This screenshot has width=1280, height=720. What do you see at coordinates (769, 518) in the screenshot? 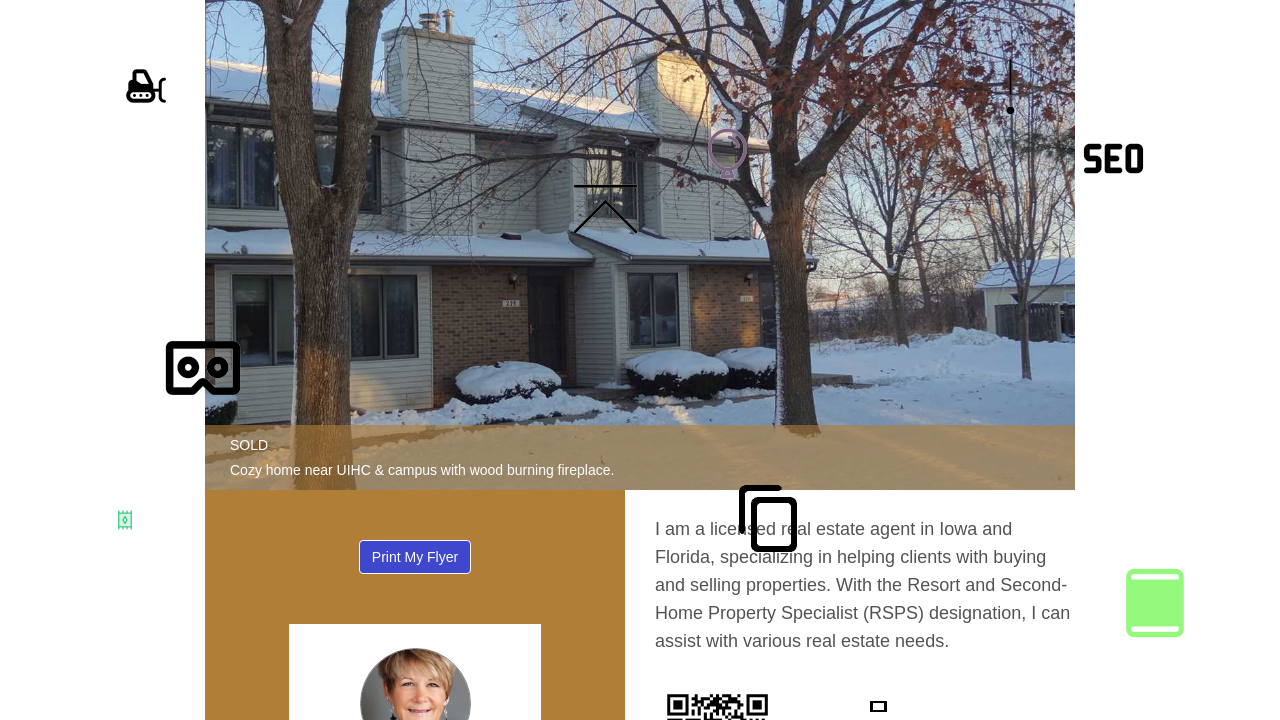
I see `copy to clipboard` at bounding box center [769, 518].